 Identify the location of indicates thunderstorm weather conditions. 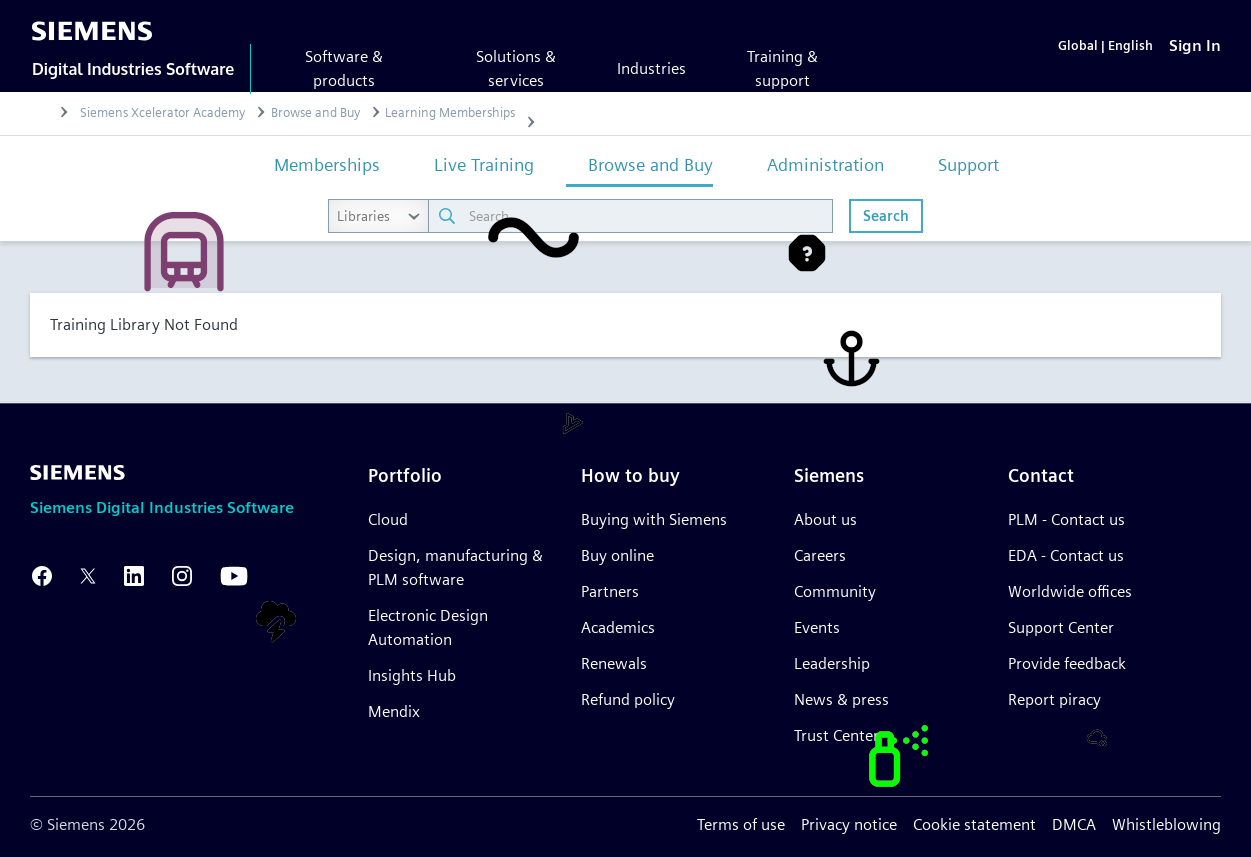
(276, 621).